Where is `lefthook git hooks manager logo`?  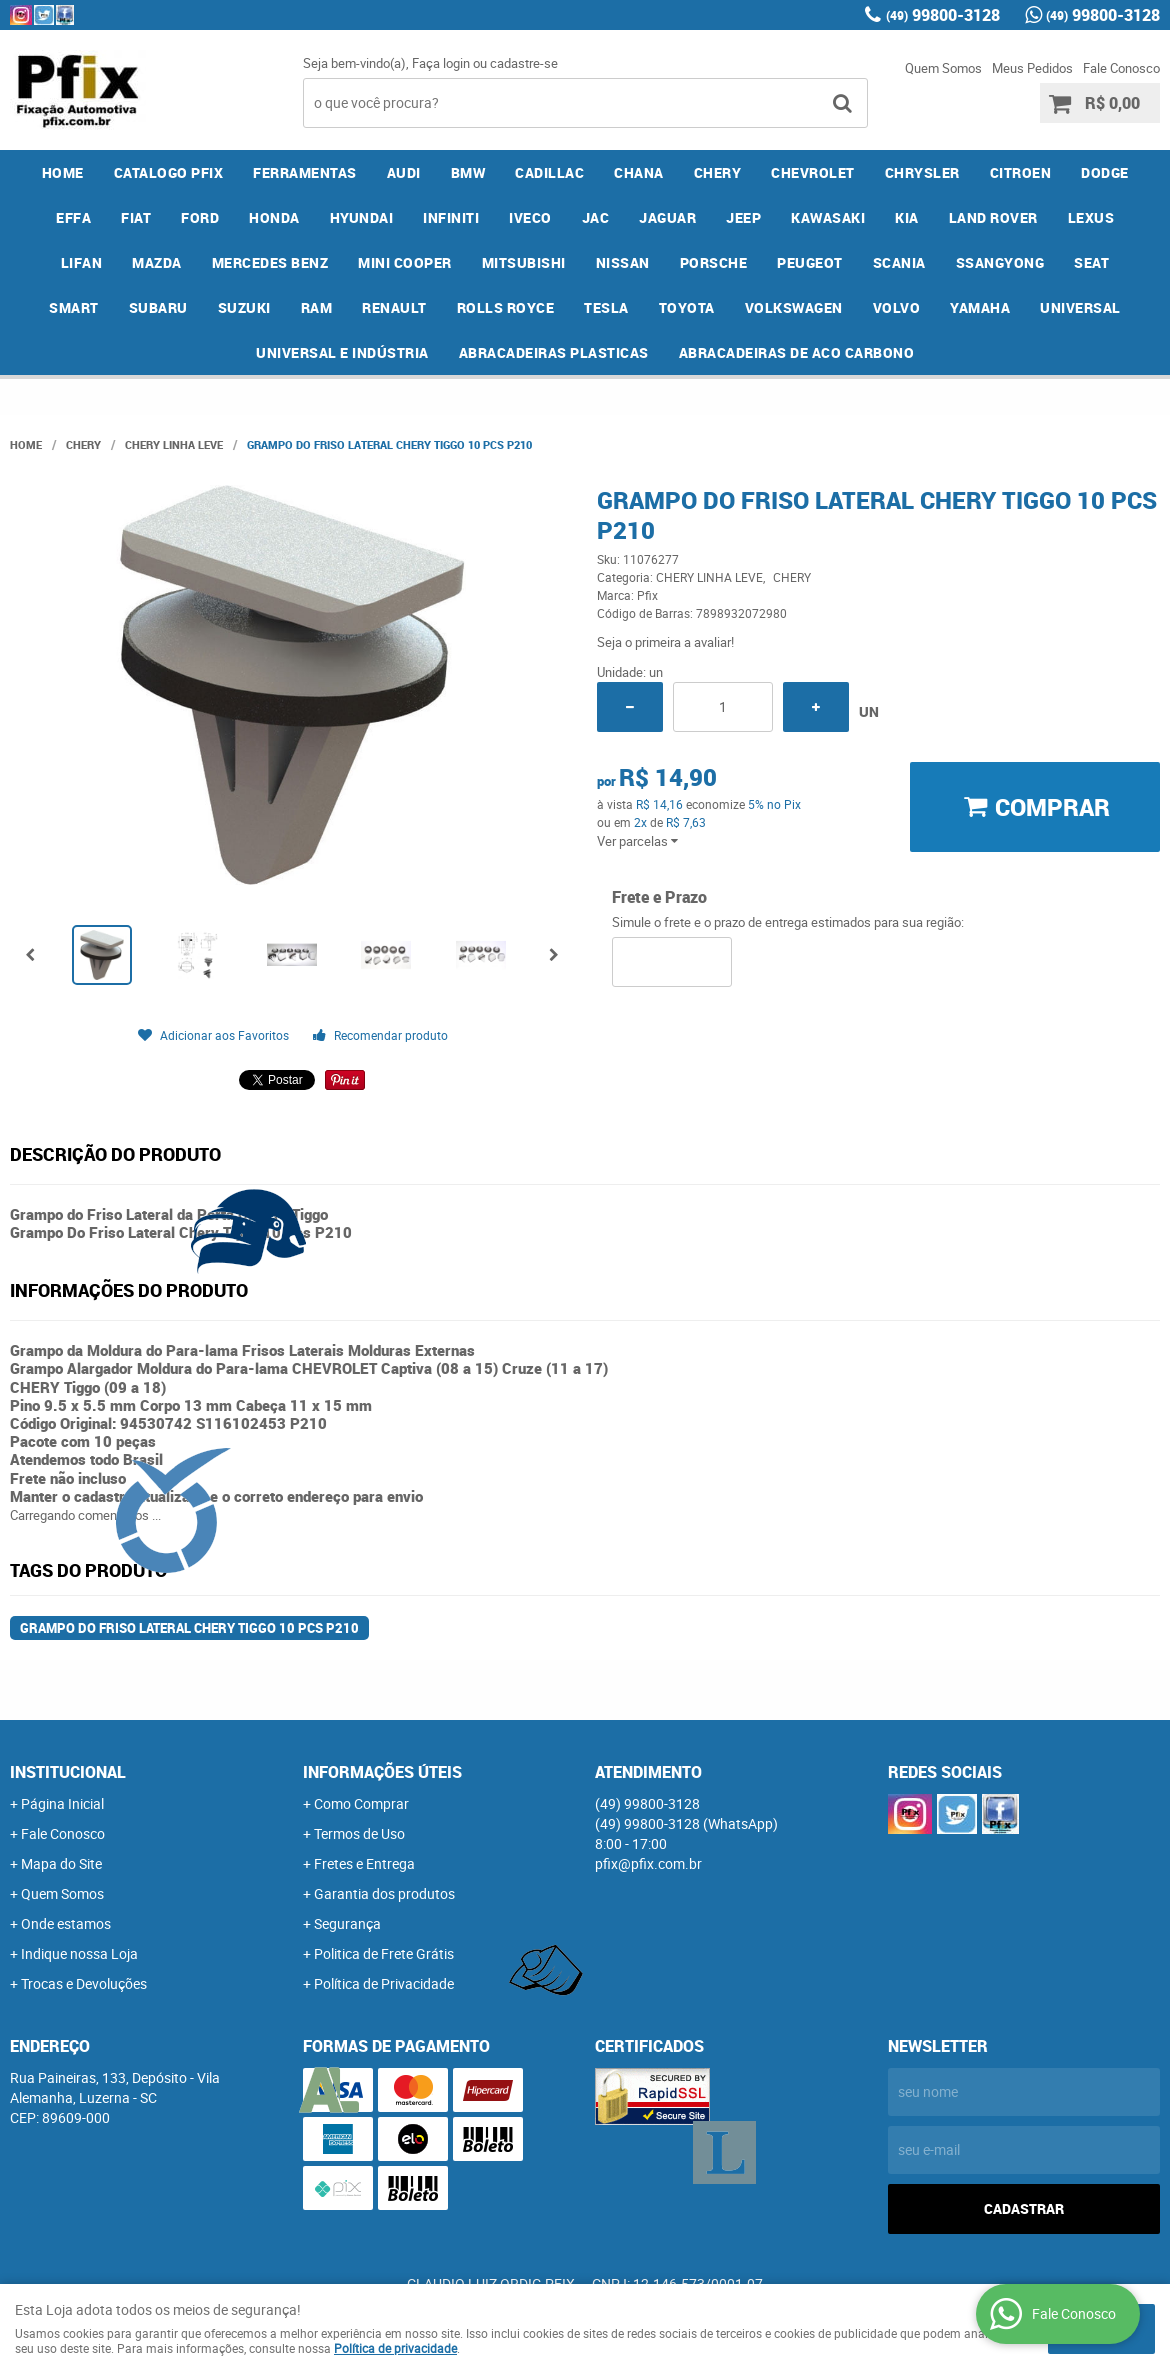 lefthook git hooks manager logo is located at coordinates (546, 1970).